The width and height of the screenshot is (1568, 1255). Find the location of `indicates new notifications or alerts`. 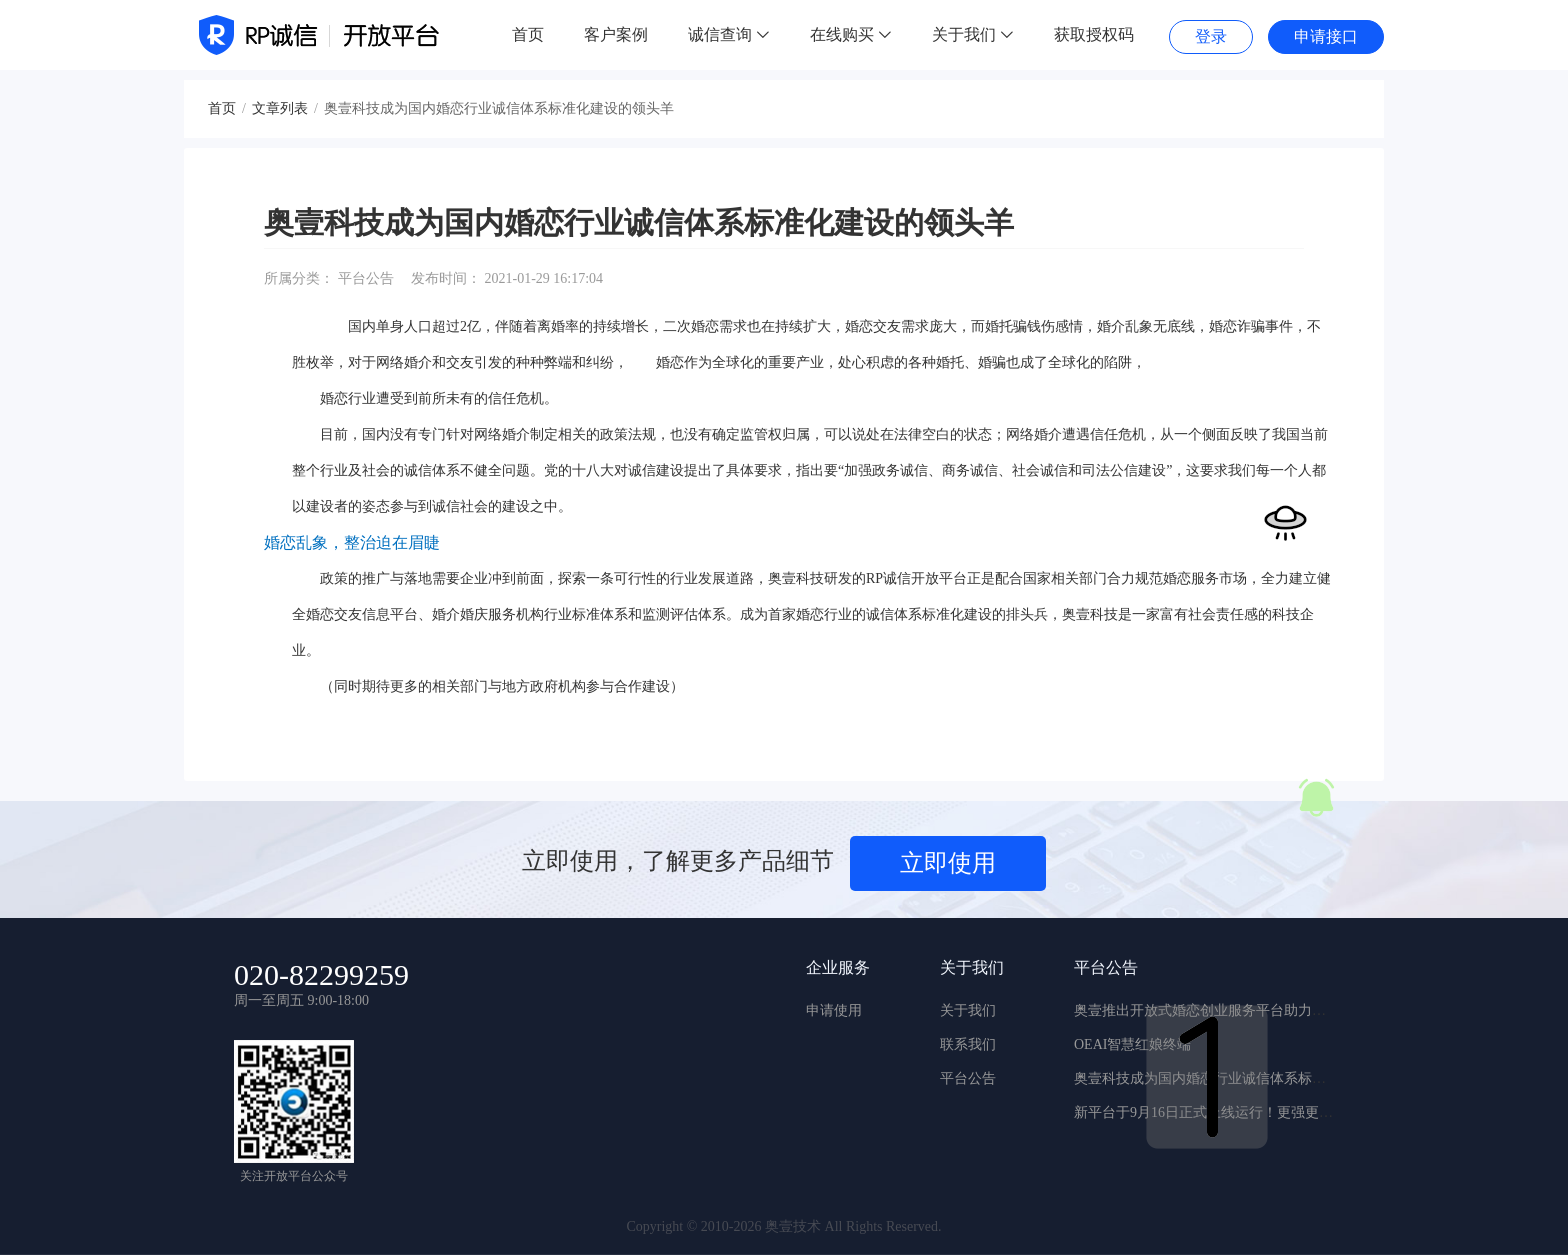

indicates new notifications or alerts is located at coordinates (1316, 798).